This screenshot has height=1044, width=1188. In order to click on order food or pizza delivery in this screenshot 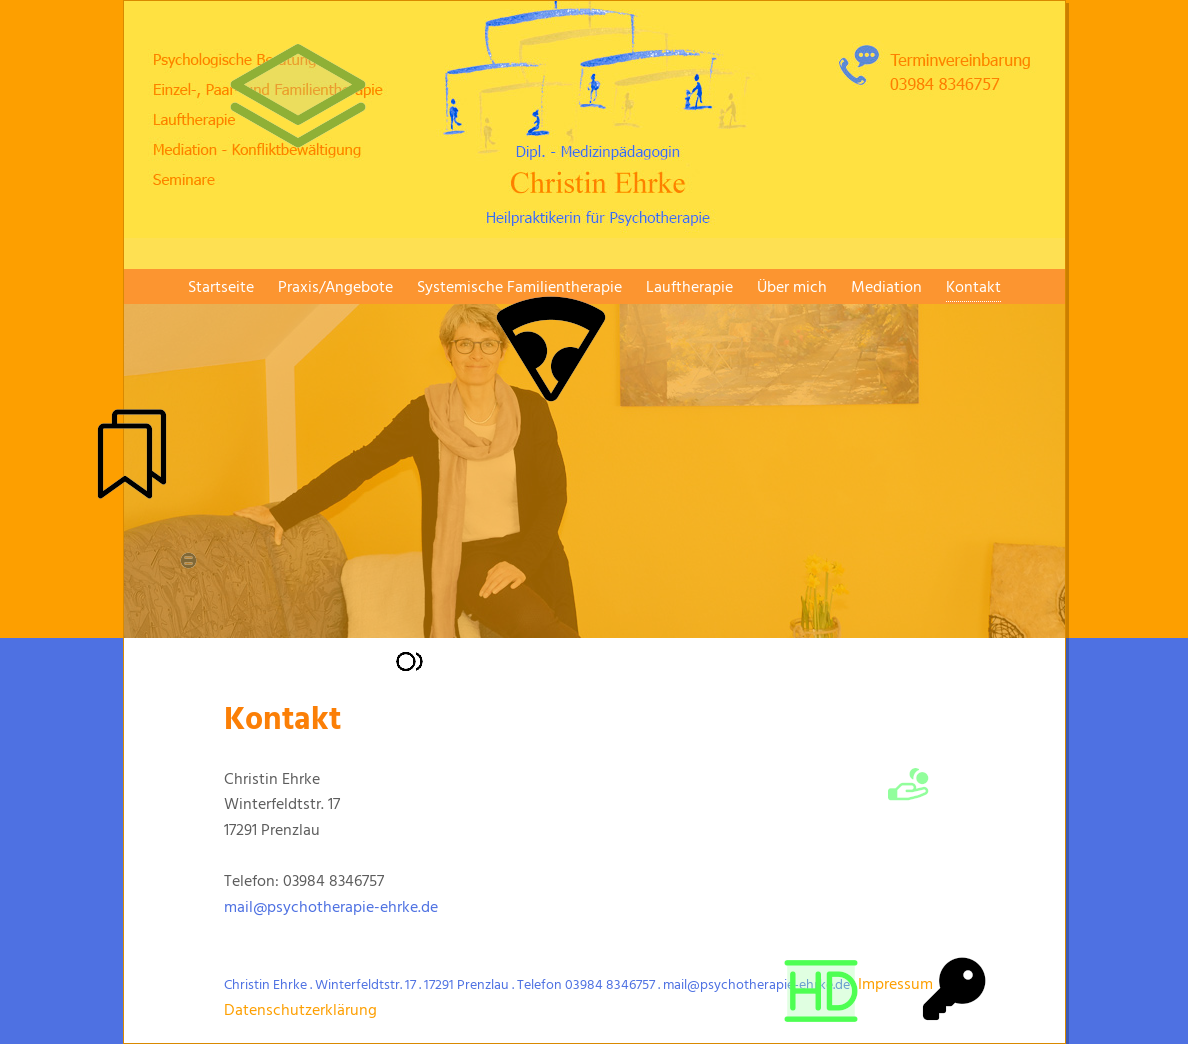, I will do `click(551, 347)`.